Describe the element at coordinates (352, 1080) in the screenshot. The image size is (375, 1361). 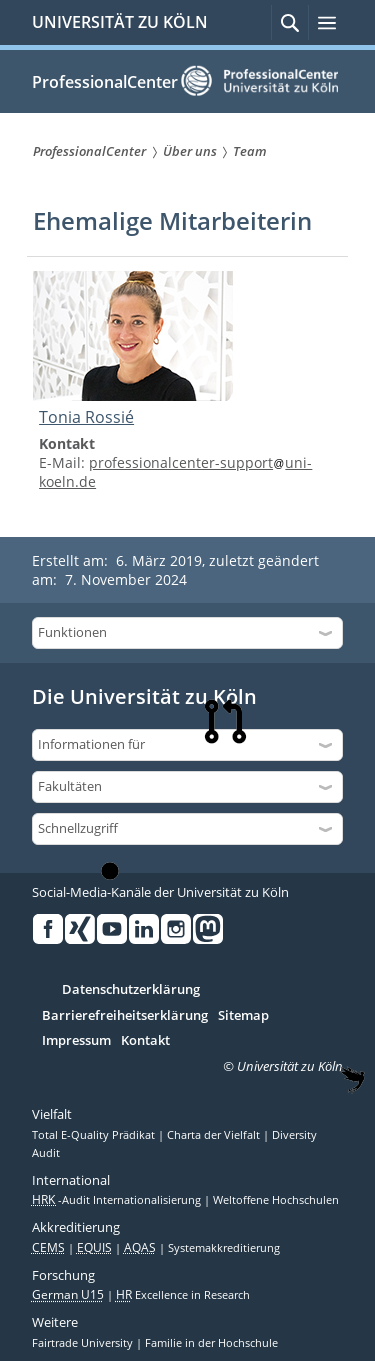
I see `studiovinari brand logo` at that location.